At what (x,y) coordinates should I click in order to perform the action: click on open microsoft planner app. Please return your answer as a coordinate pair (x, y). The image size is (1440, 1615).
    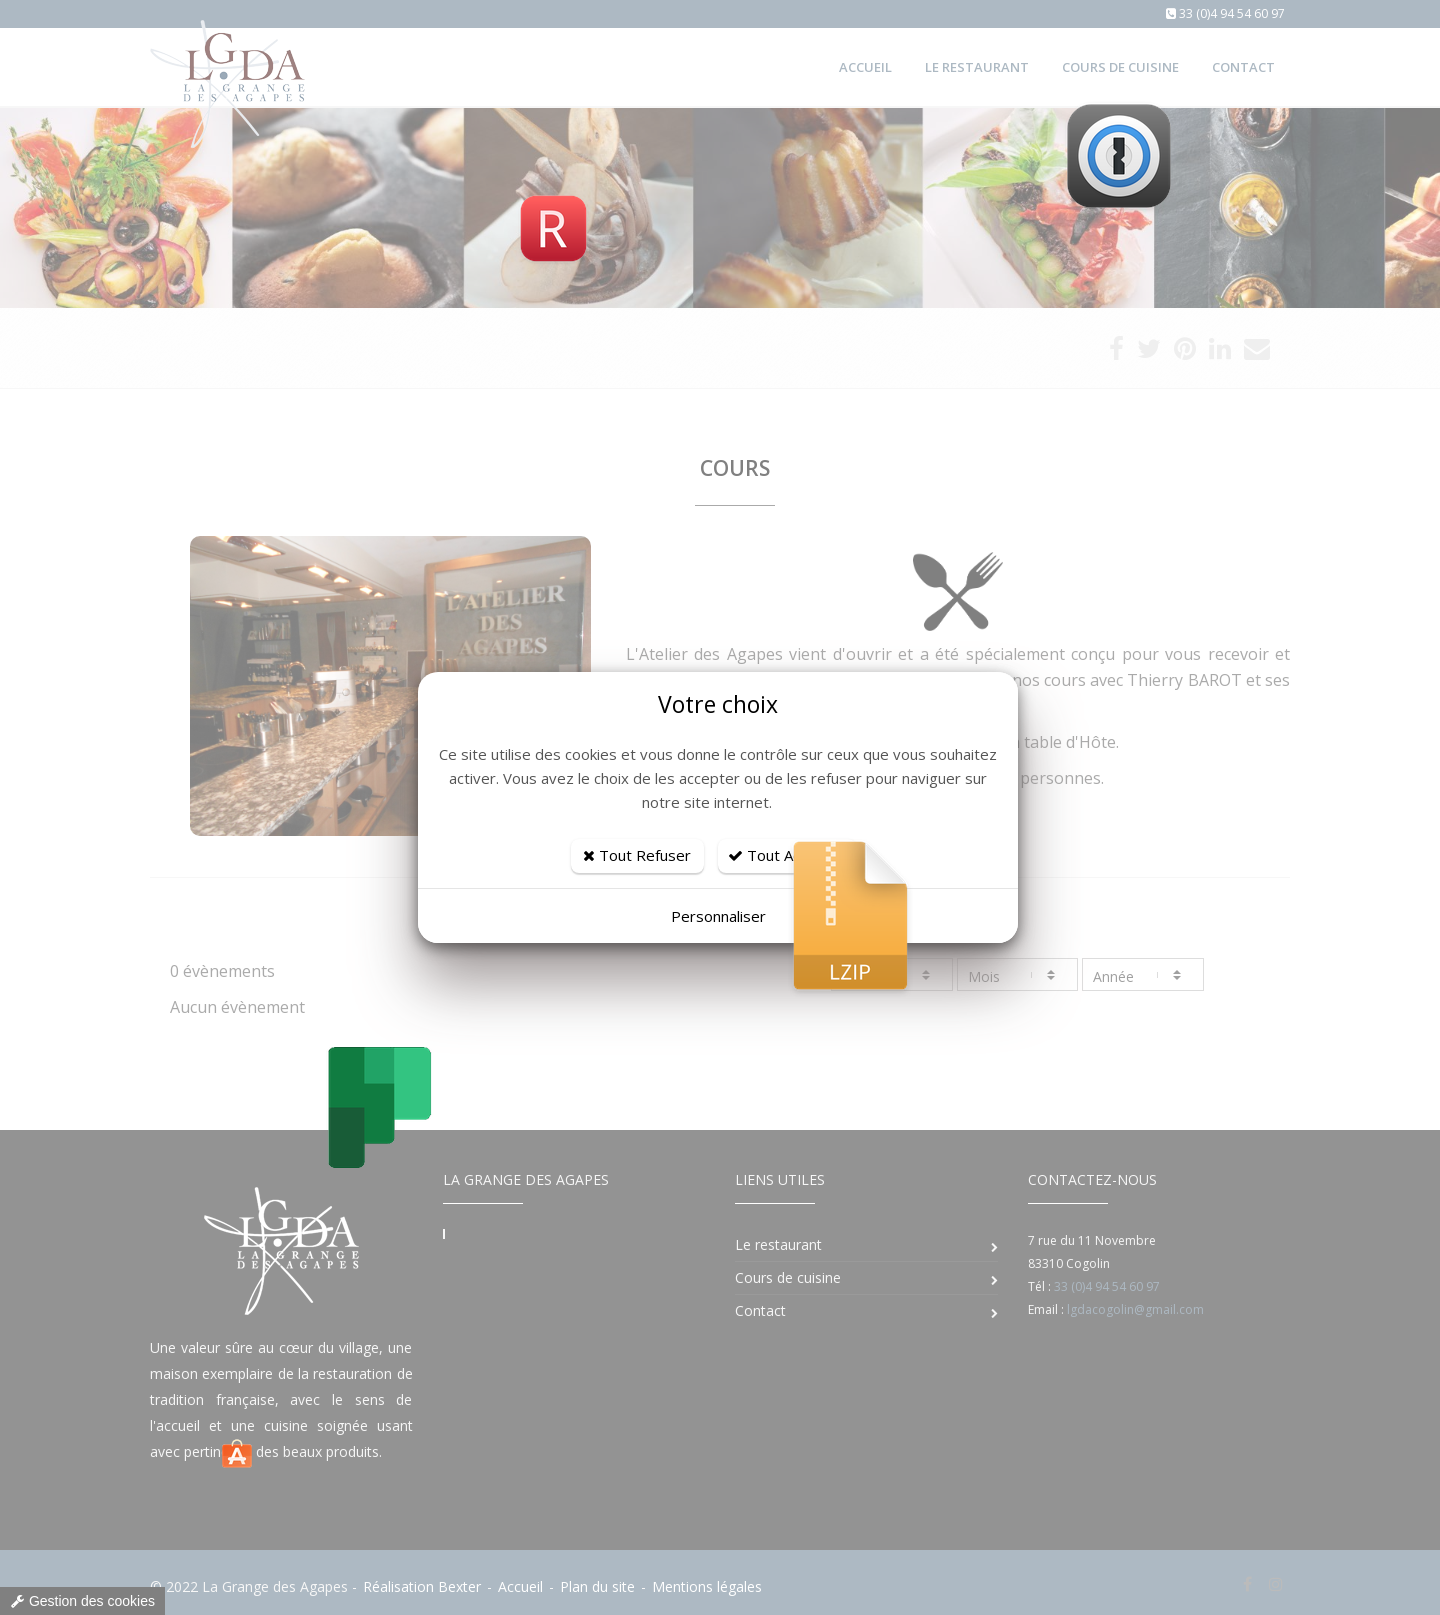
    Looking at the image, I should click on (379, 1107).